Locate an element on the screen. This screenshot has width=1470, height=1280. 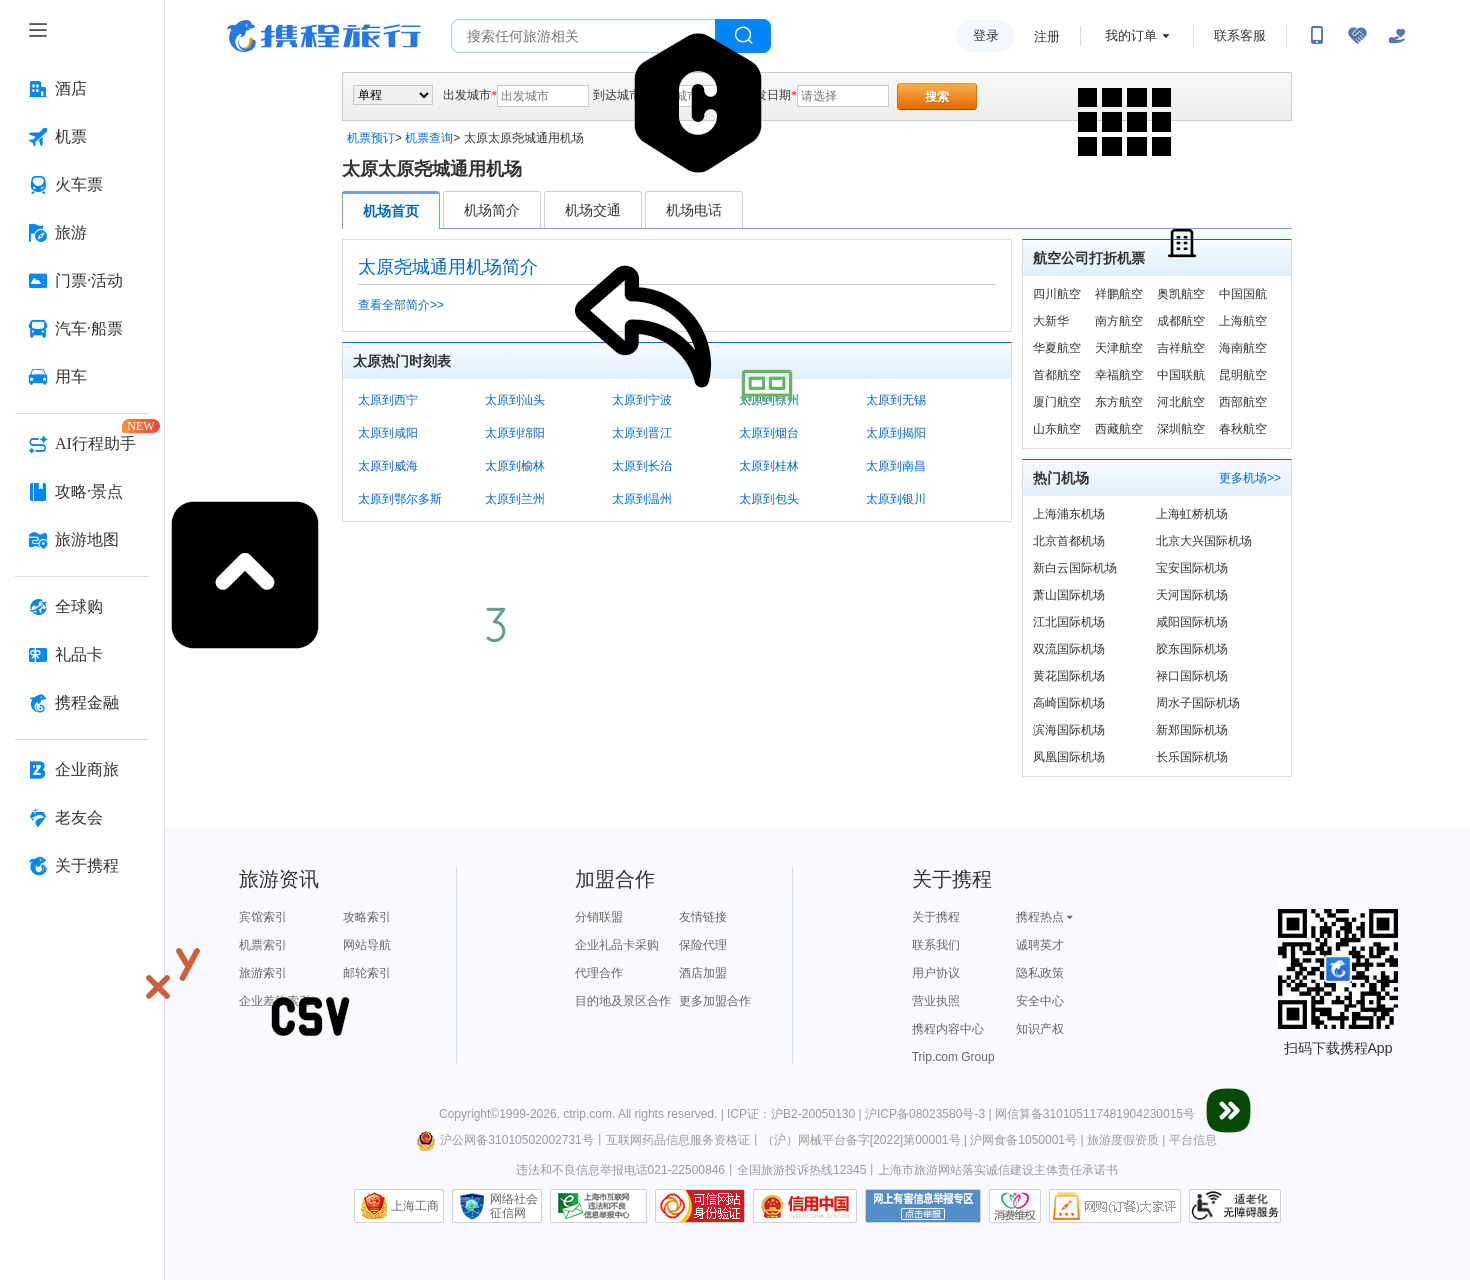
view building or property details is located at coordinates (1182, 243).